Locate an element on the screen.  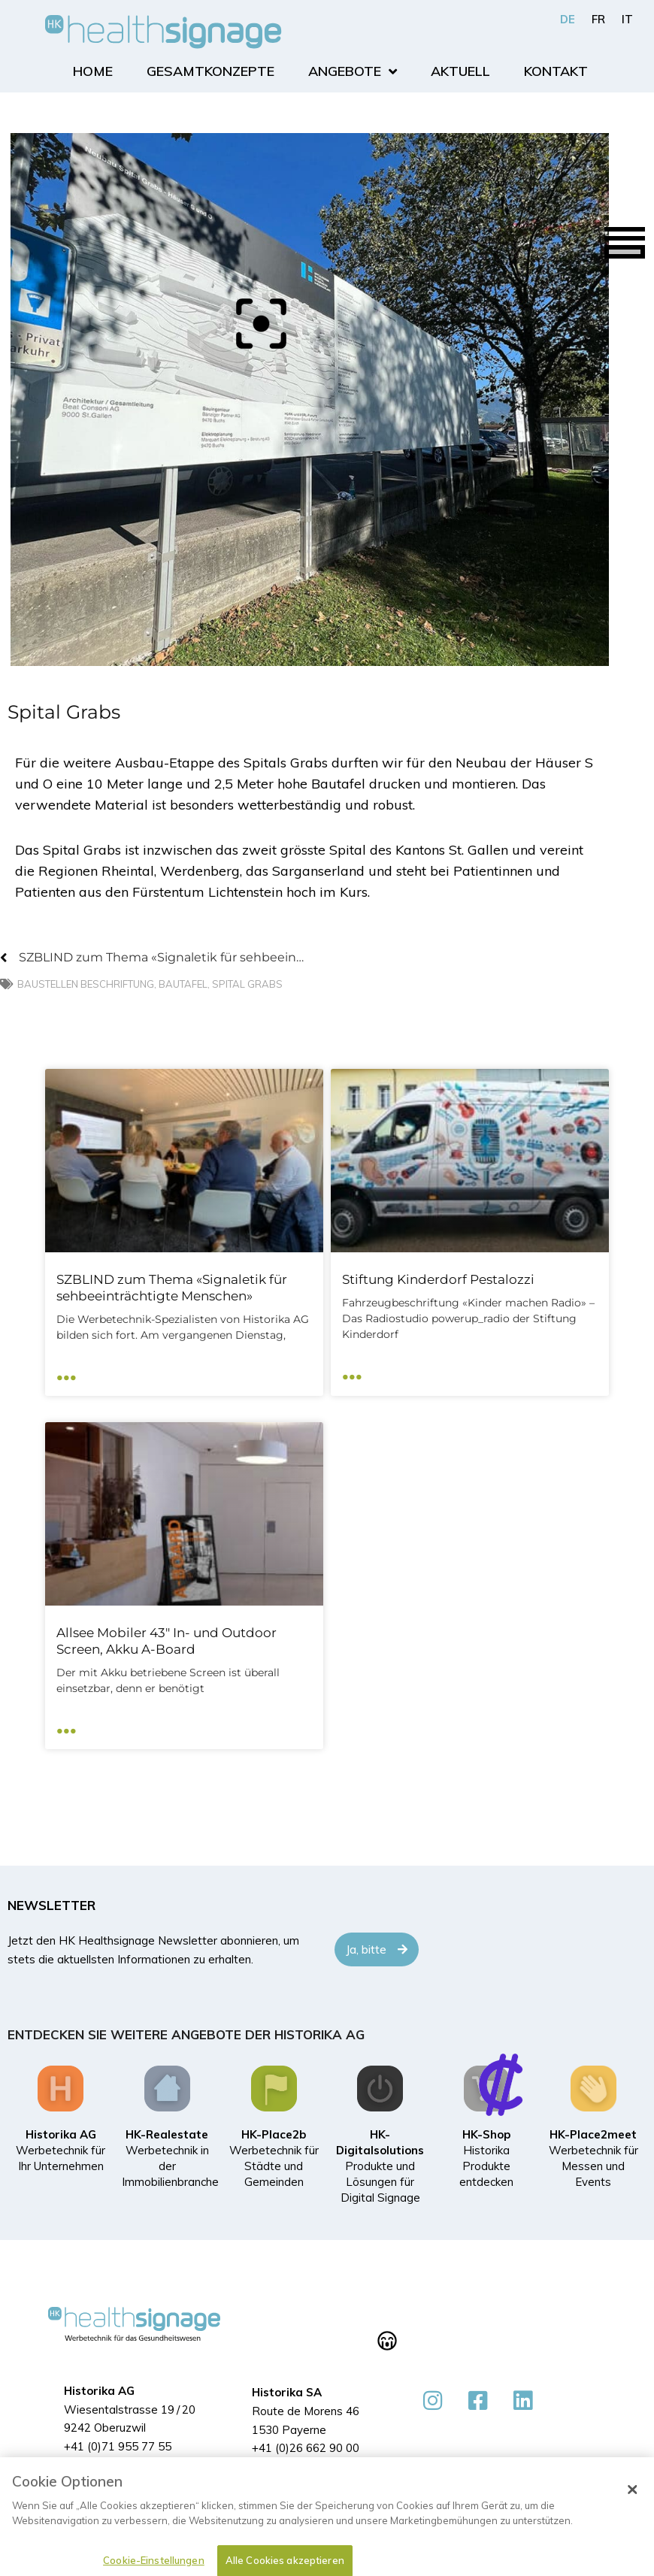
tap to focus camera on center point is located at coordinates (261, 323).